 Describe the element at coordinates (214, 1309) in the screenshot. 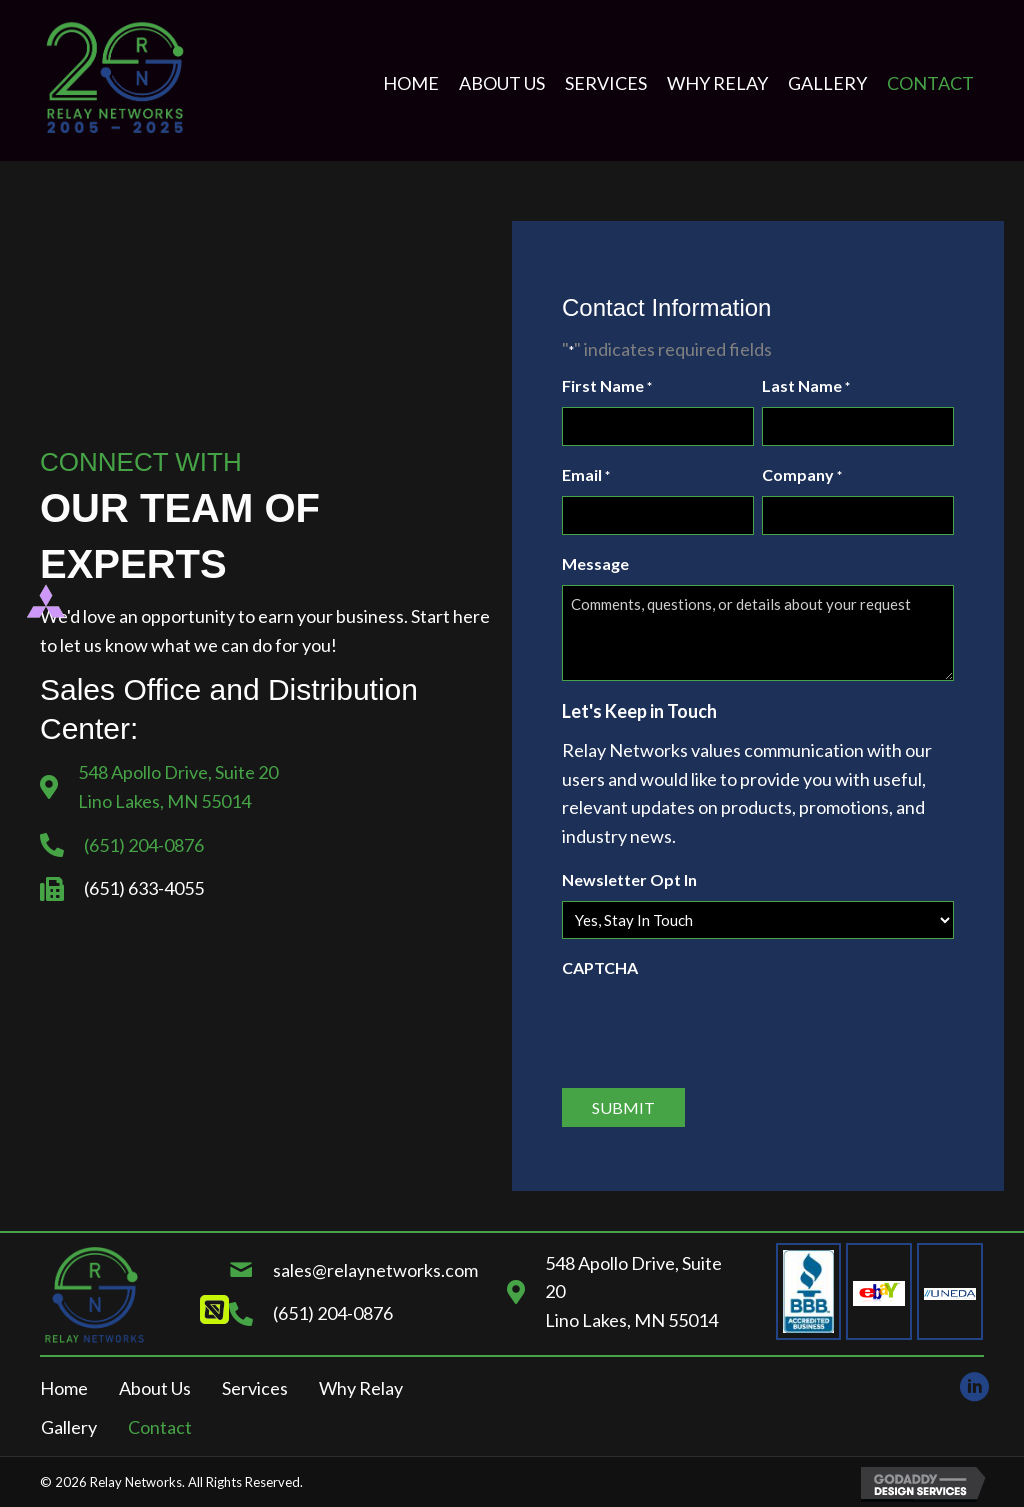

I see `mock service worker (MSW) library logo` at that location.